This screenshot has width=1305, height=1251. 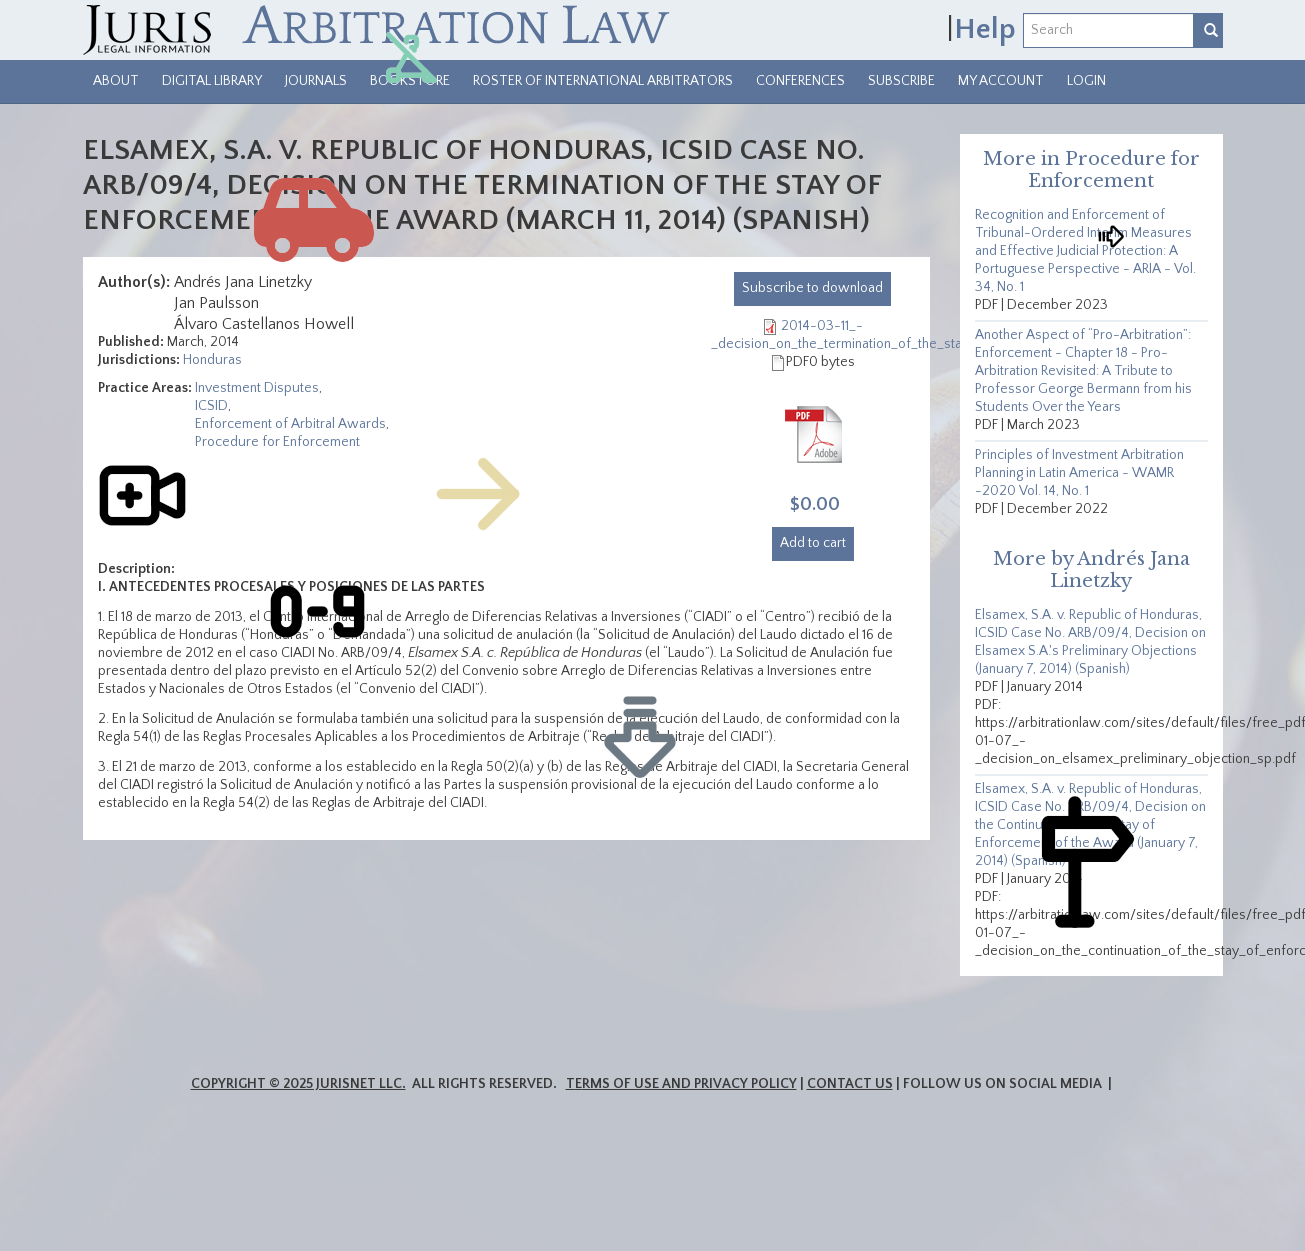 I want to click on skip forward or advance to next item, so click(x=1111, y=236).